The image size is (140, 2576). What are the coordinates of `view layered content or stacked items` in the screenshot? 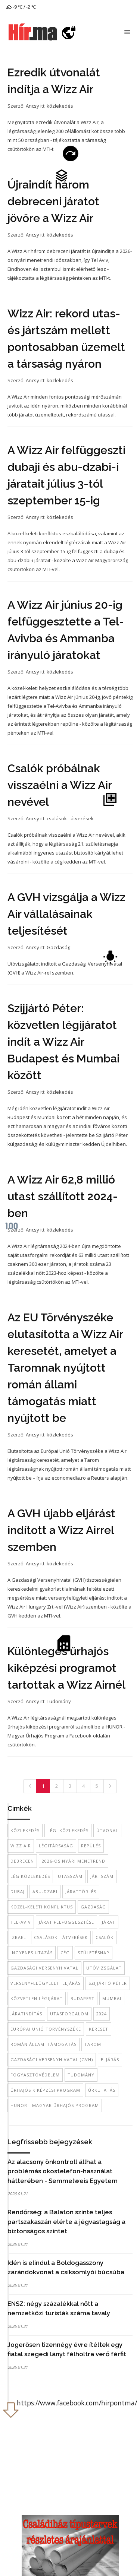 It's located at (62, 175).